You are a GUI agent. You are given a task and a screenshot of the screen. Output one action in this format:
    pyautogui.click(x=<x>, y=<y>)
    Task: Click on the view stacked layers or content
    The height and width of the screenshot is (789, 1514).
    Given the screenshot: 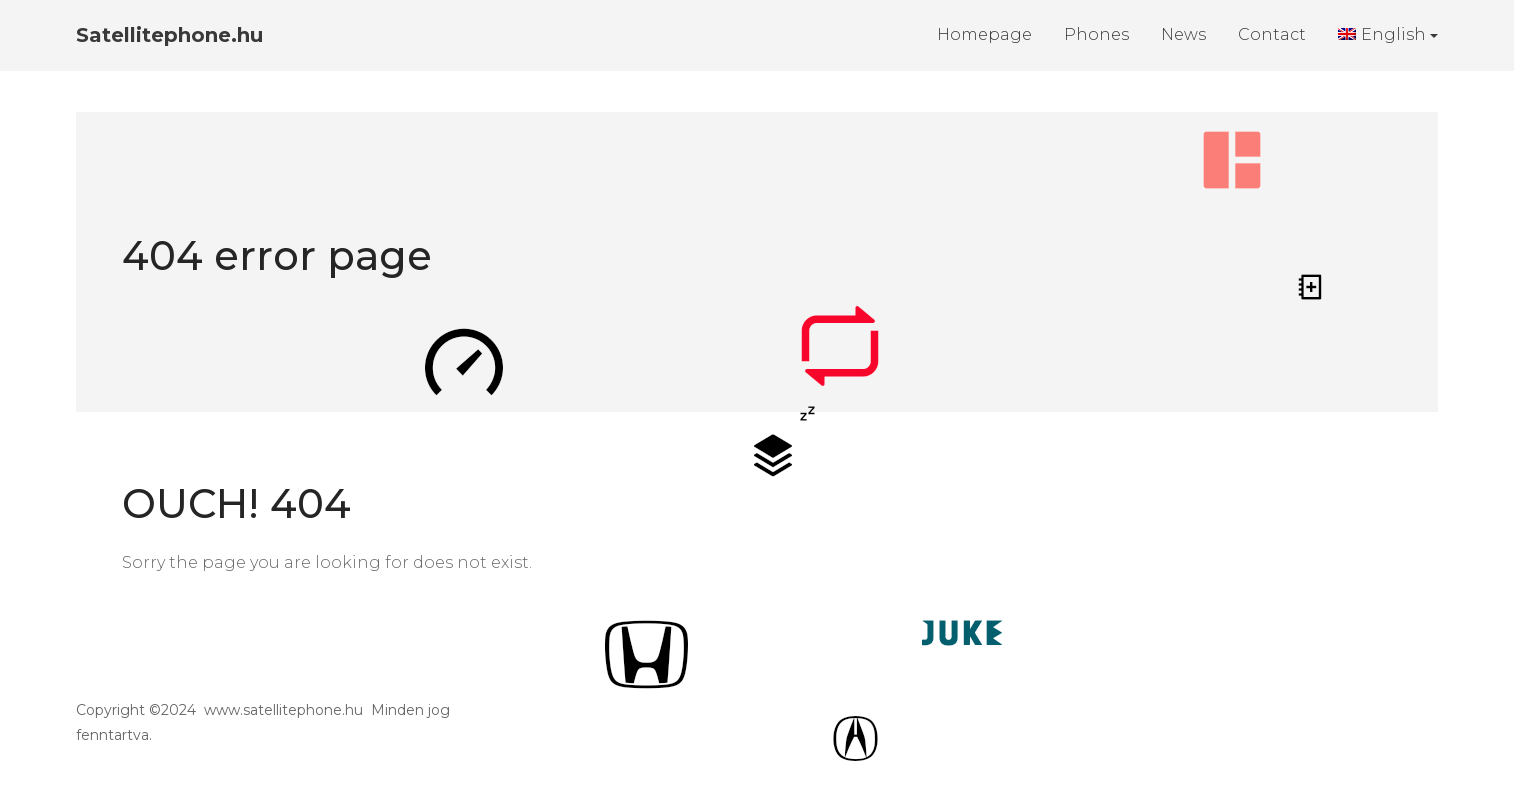 What is the action you would take?
    pyautogui.click(x=773, y=456)
    